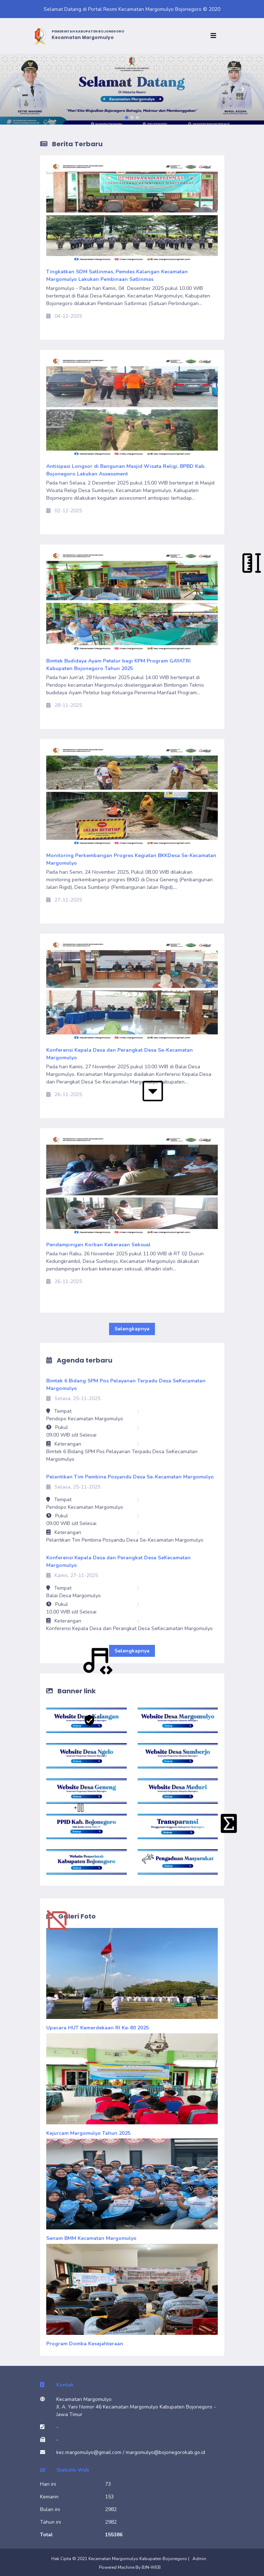  I want to click on calculate sum or total, so click(229, 1823).